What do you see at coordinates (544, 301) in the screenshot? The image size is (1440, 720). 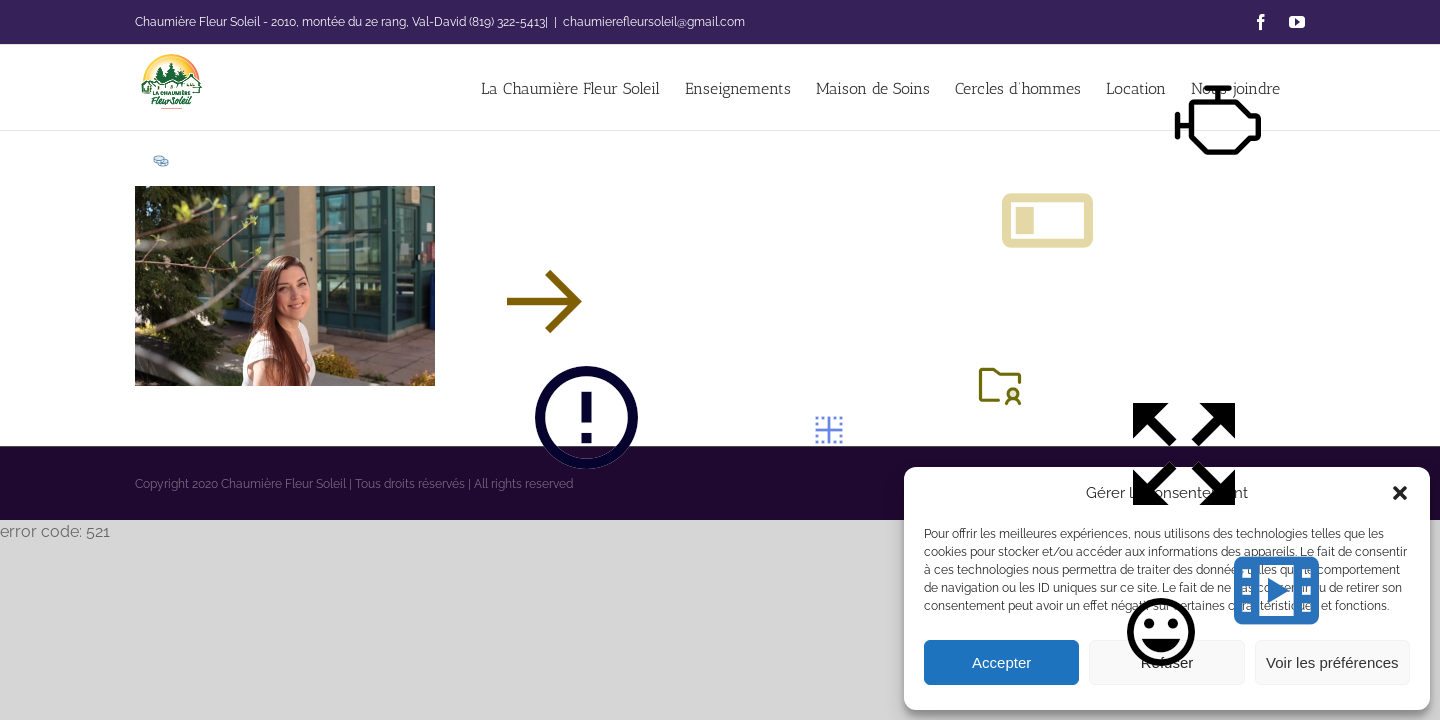 I see `navigate to the next item or page` at bounding box center [544, 301].